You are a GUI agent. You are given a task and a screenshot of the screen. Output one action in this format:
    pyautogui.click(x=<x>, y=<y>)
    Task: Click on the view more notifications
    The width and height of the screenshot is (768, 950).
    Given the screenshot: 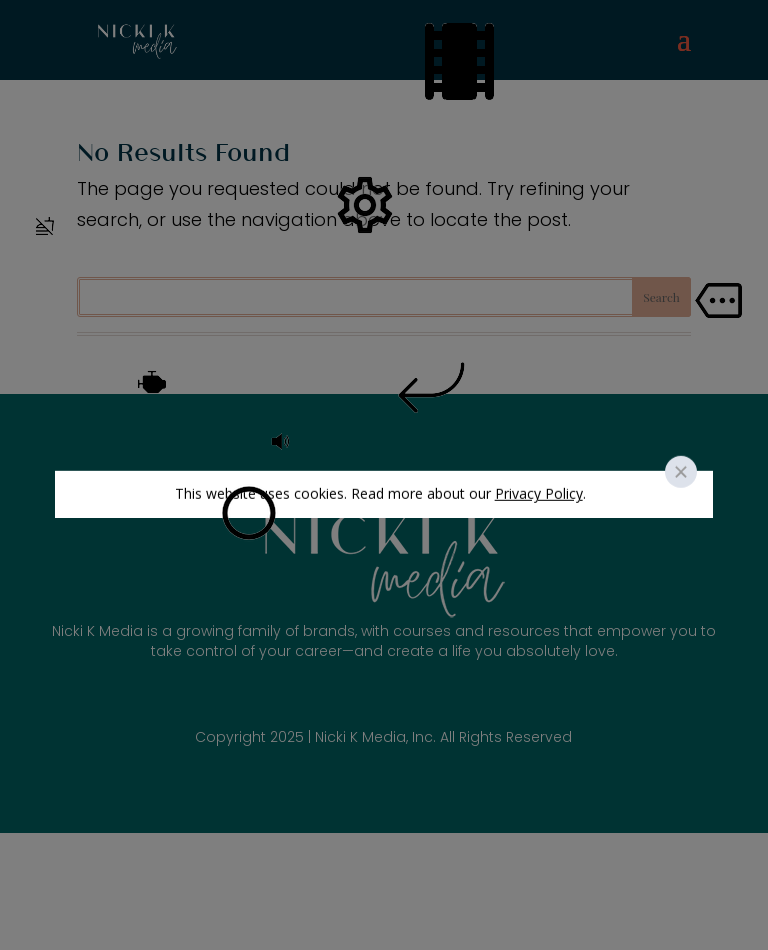 What is the action you would take?
    pyautogui.click(x=718, y=300)
    